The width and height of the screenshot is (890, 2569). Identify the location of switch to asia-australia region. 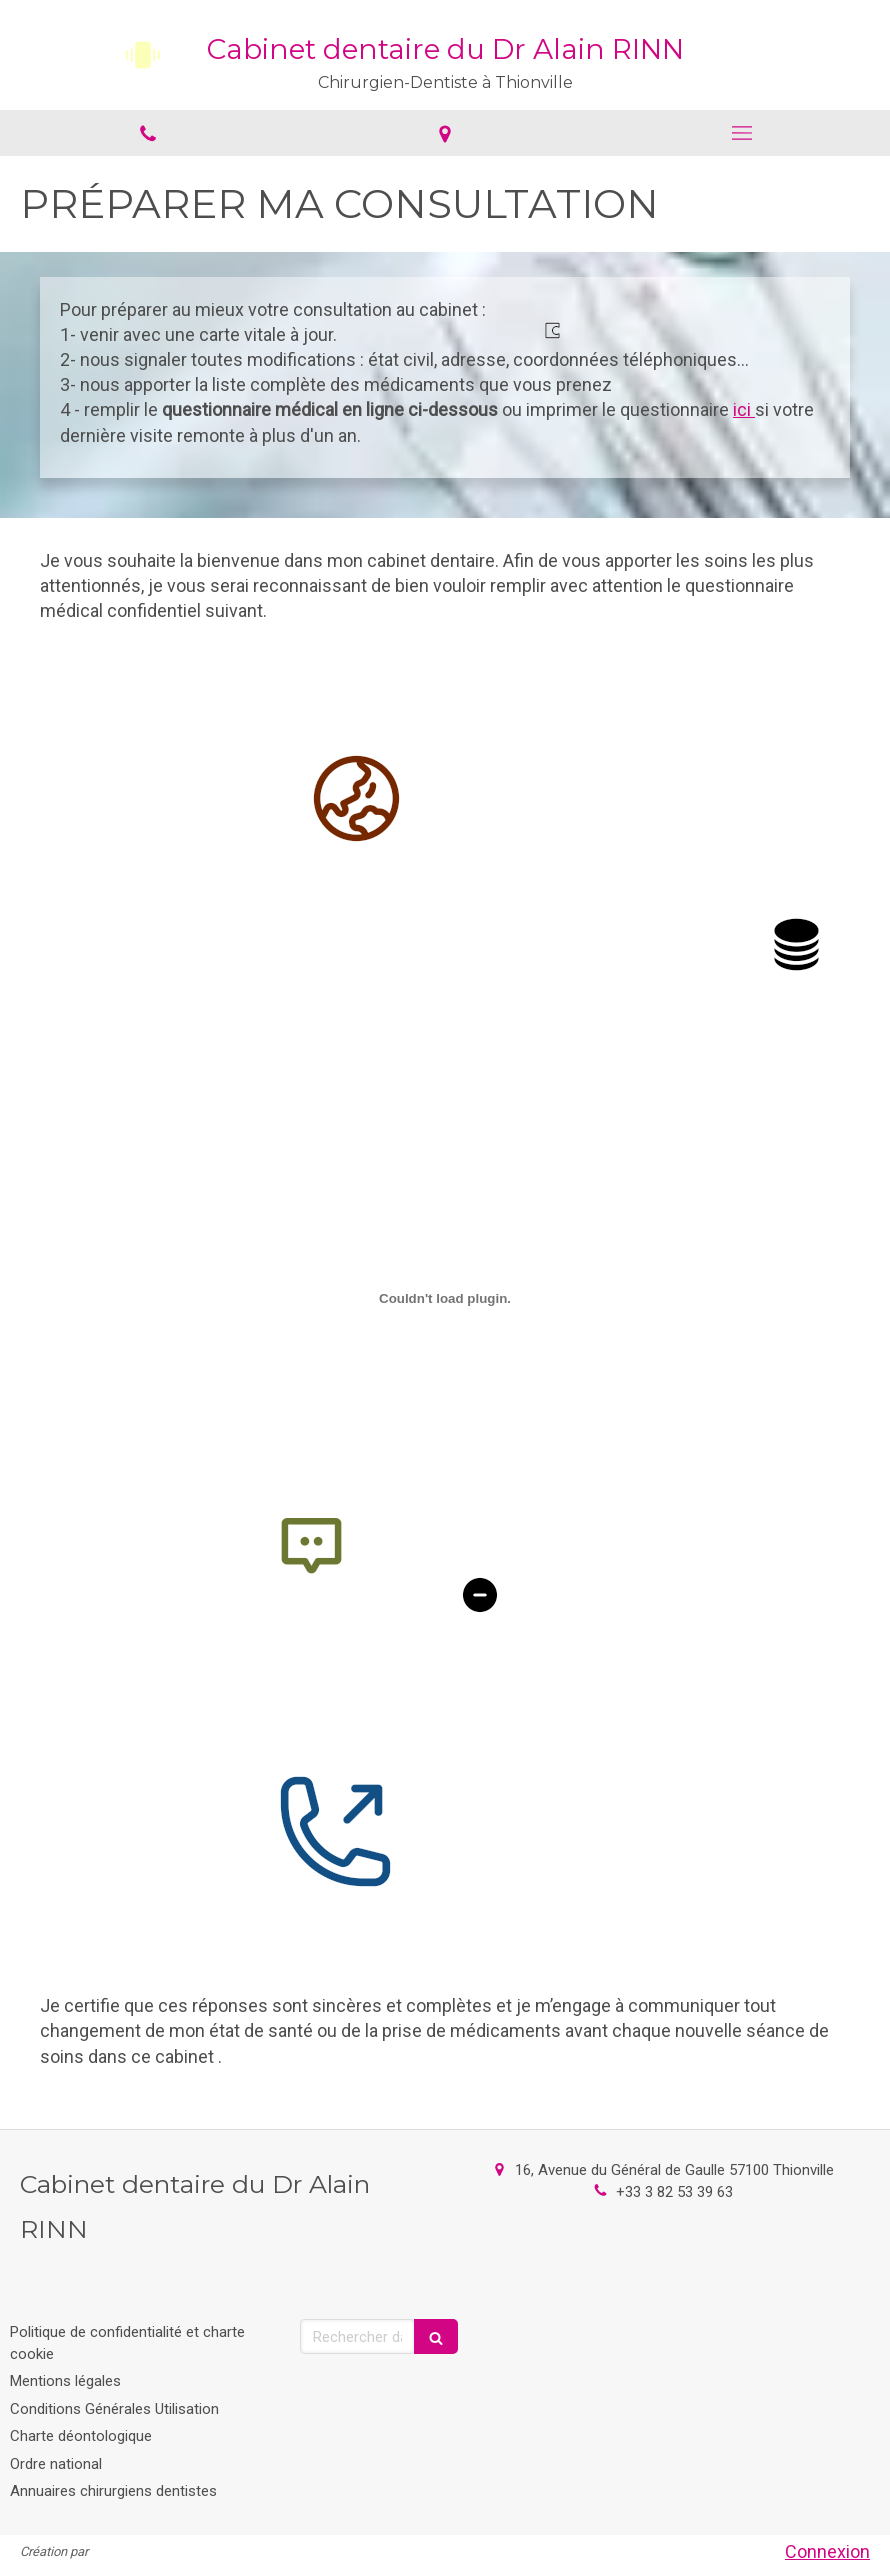
(356, 798).